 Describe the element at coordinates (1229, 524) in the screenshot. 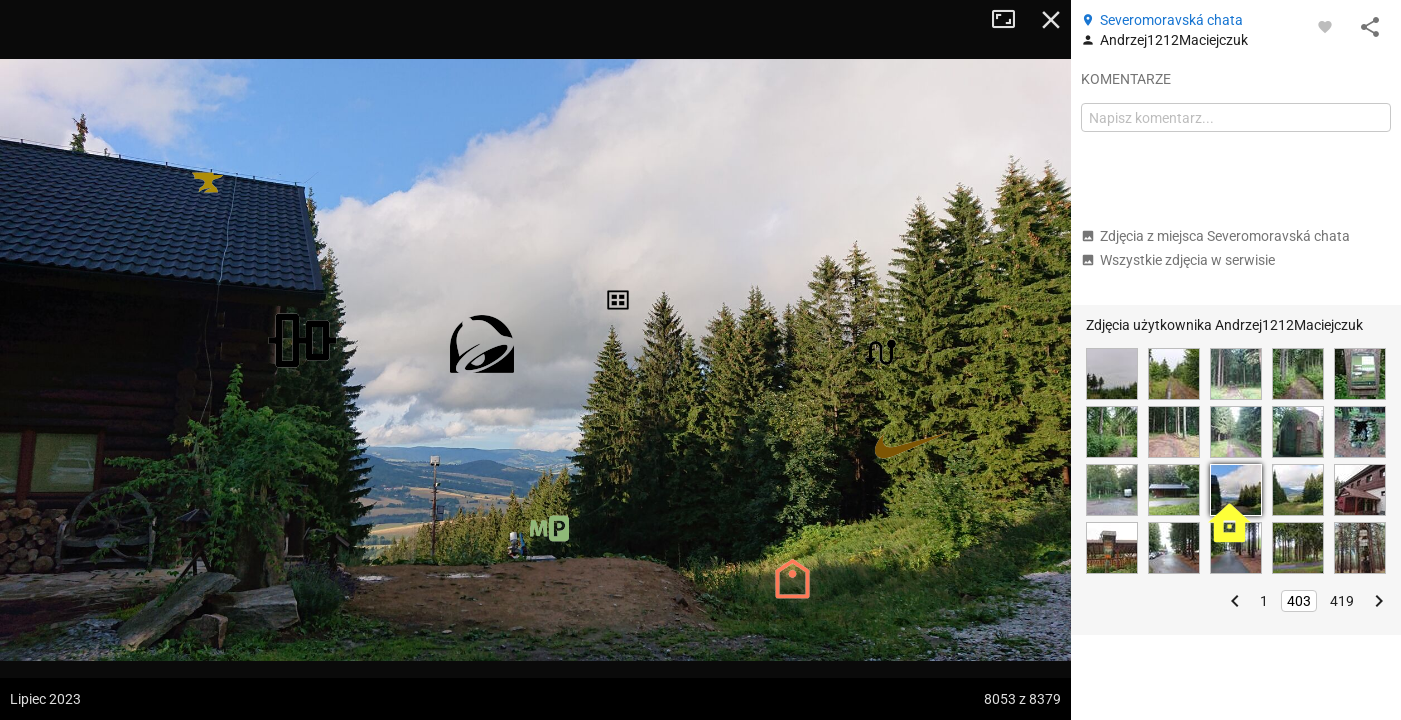

I see `navigate to home screen` at that location.